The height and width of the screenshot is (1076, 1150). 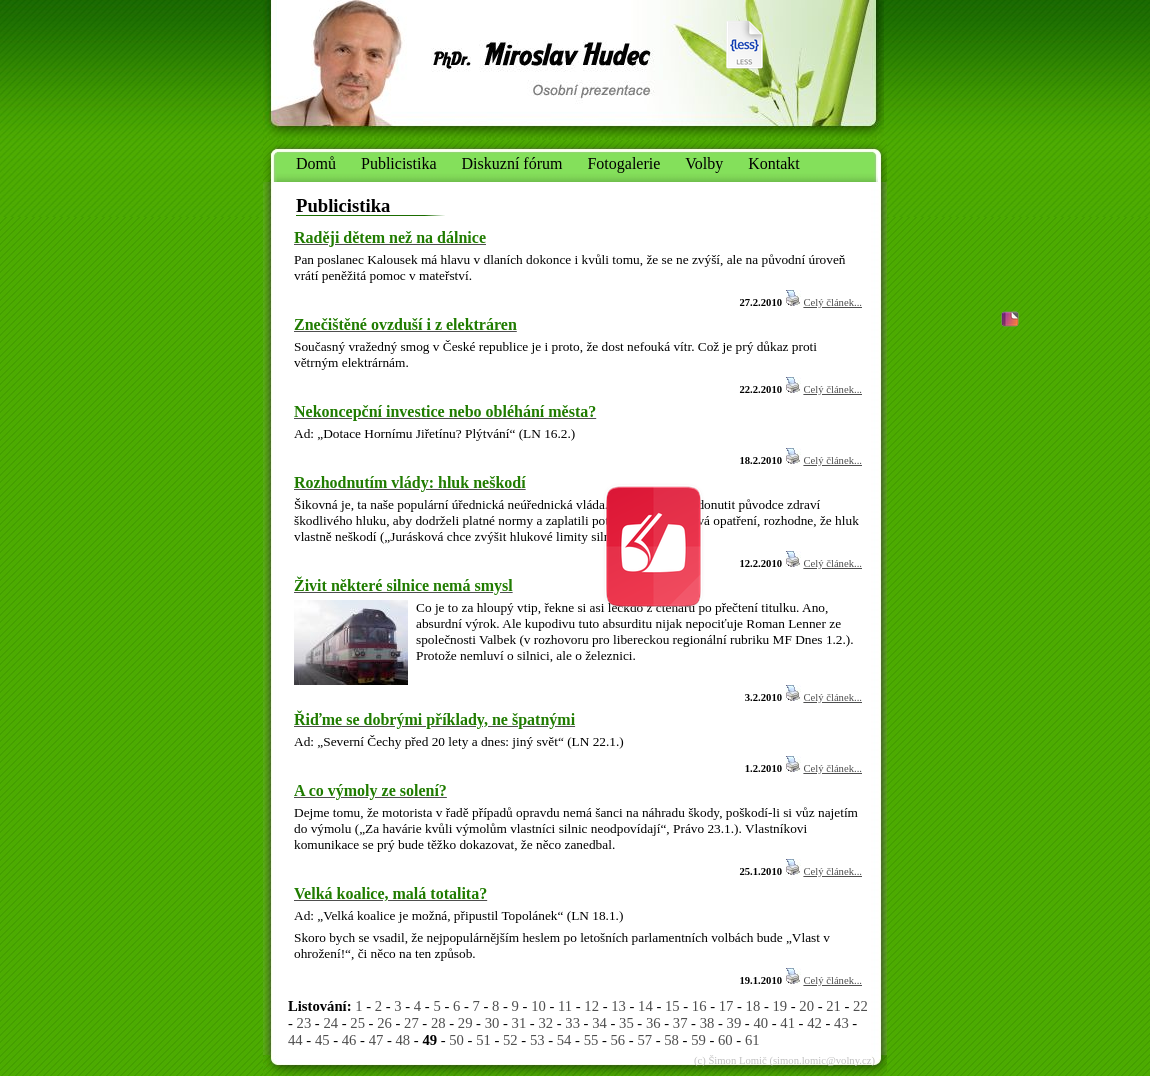 What do you see at coordinates (744, 45) in the screenshot?
I see `a LESS stylesheet file` at bounding box center [744, 45].